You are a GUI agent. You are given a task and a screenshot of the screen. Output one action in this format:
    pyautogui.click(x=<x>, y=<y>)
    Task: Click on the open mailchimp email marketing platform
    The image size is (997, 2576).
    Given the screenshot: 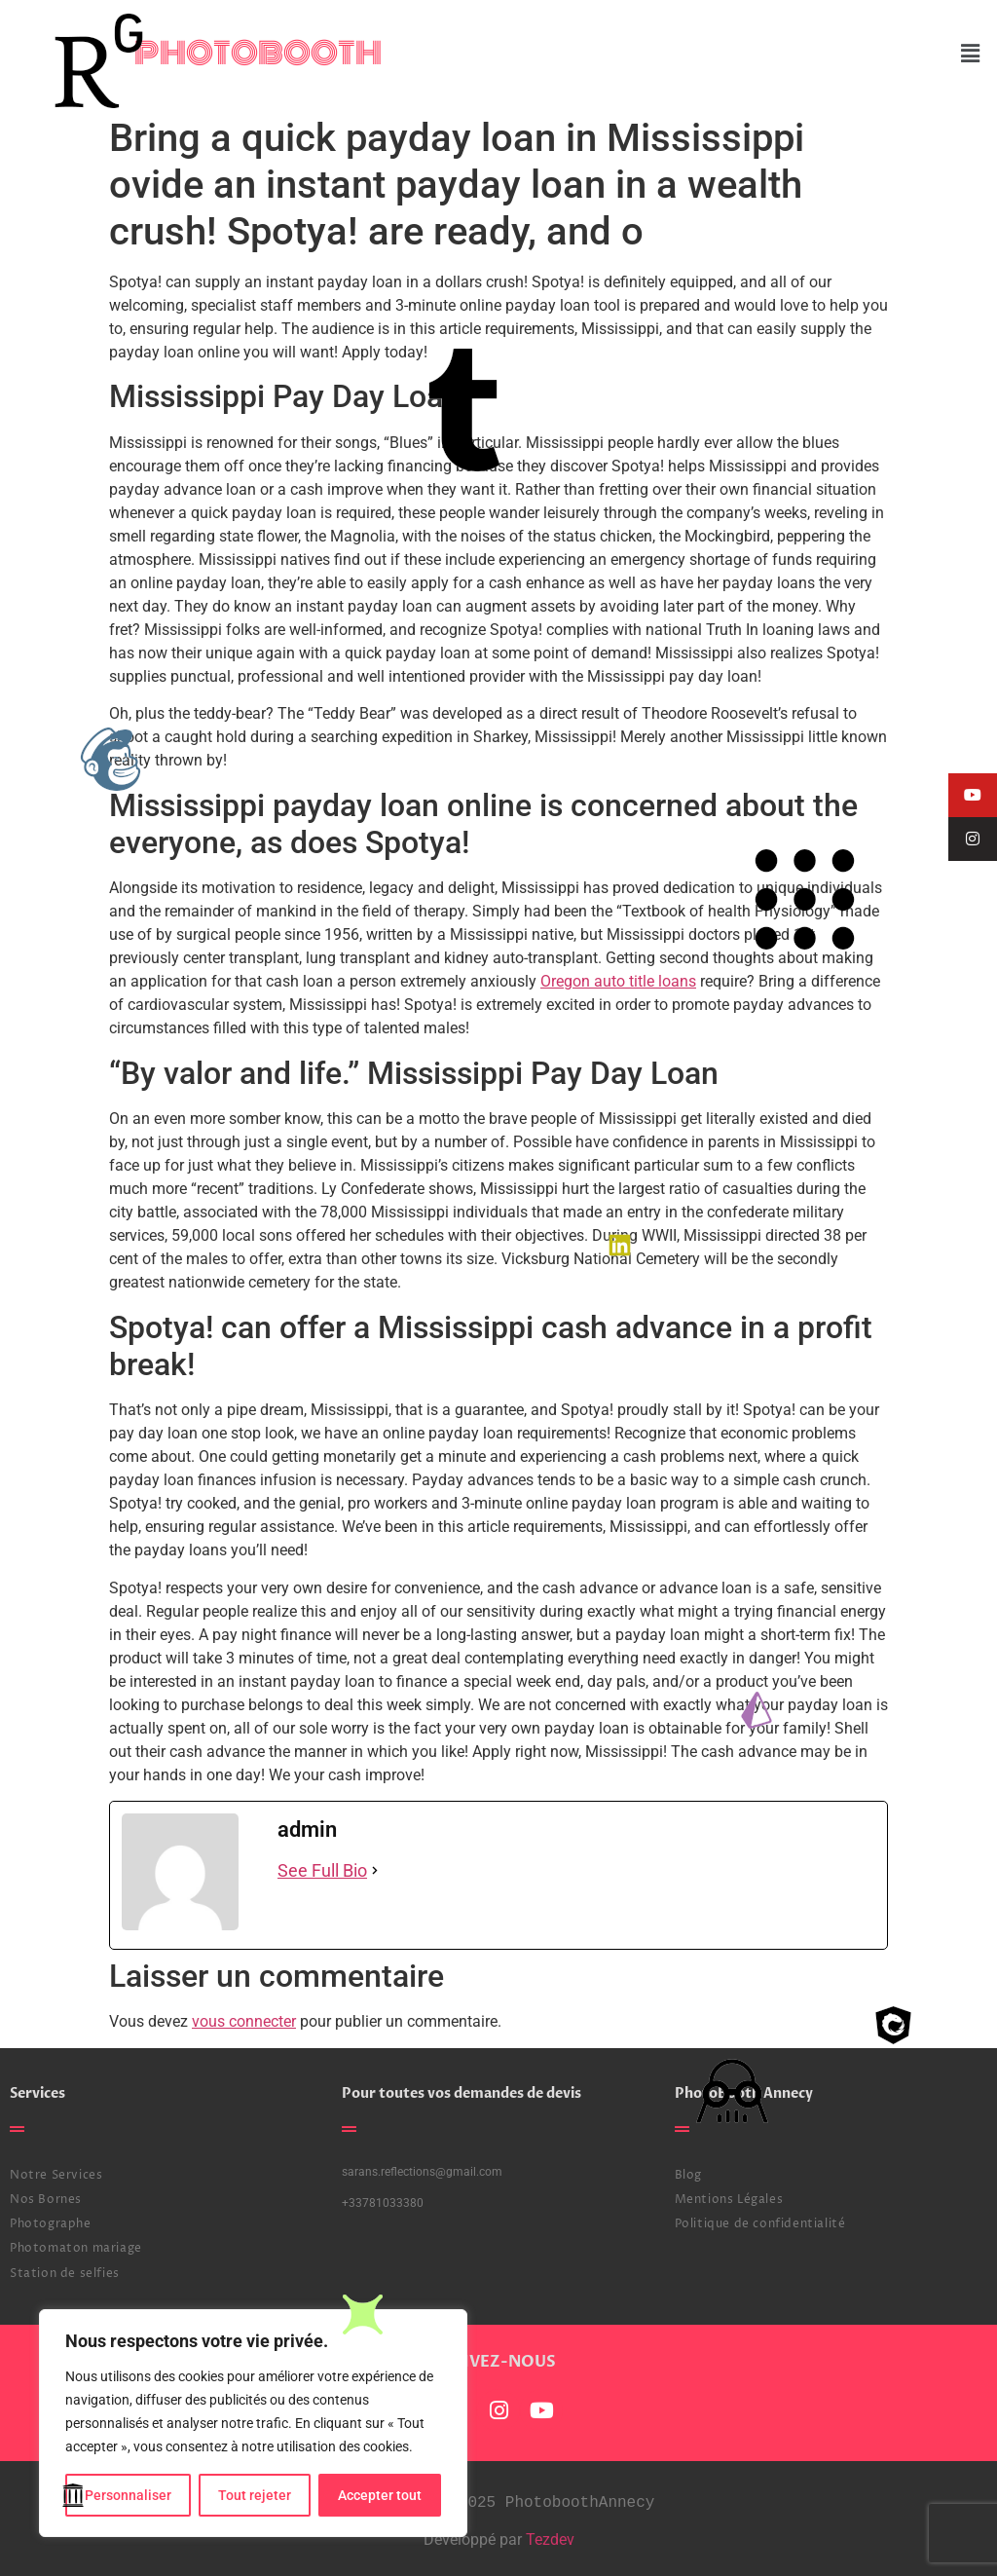 What is the action you would take?
    pyautogui.click(x=110, y=759)
    